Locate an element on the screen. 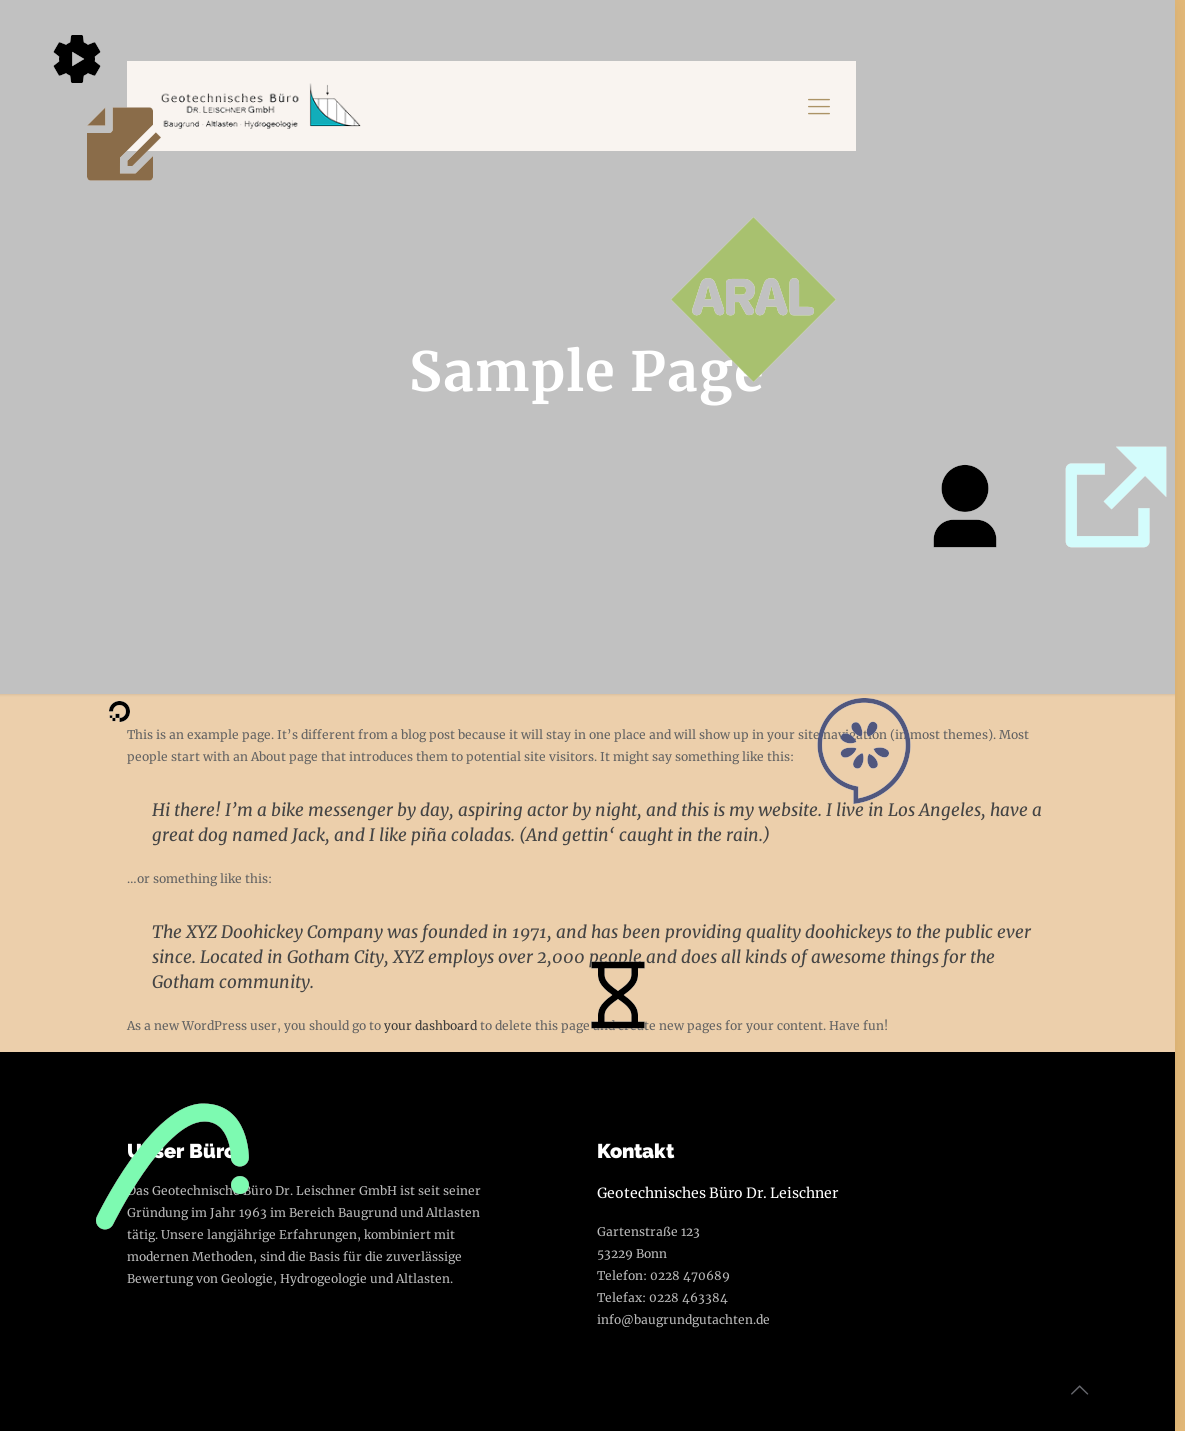 This screenshot has height=1431, width=1185. cucumber testing framework logo is located at coordinates (864, 751).